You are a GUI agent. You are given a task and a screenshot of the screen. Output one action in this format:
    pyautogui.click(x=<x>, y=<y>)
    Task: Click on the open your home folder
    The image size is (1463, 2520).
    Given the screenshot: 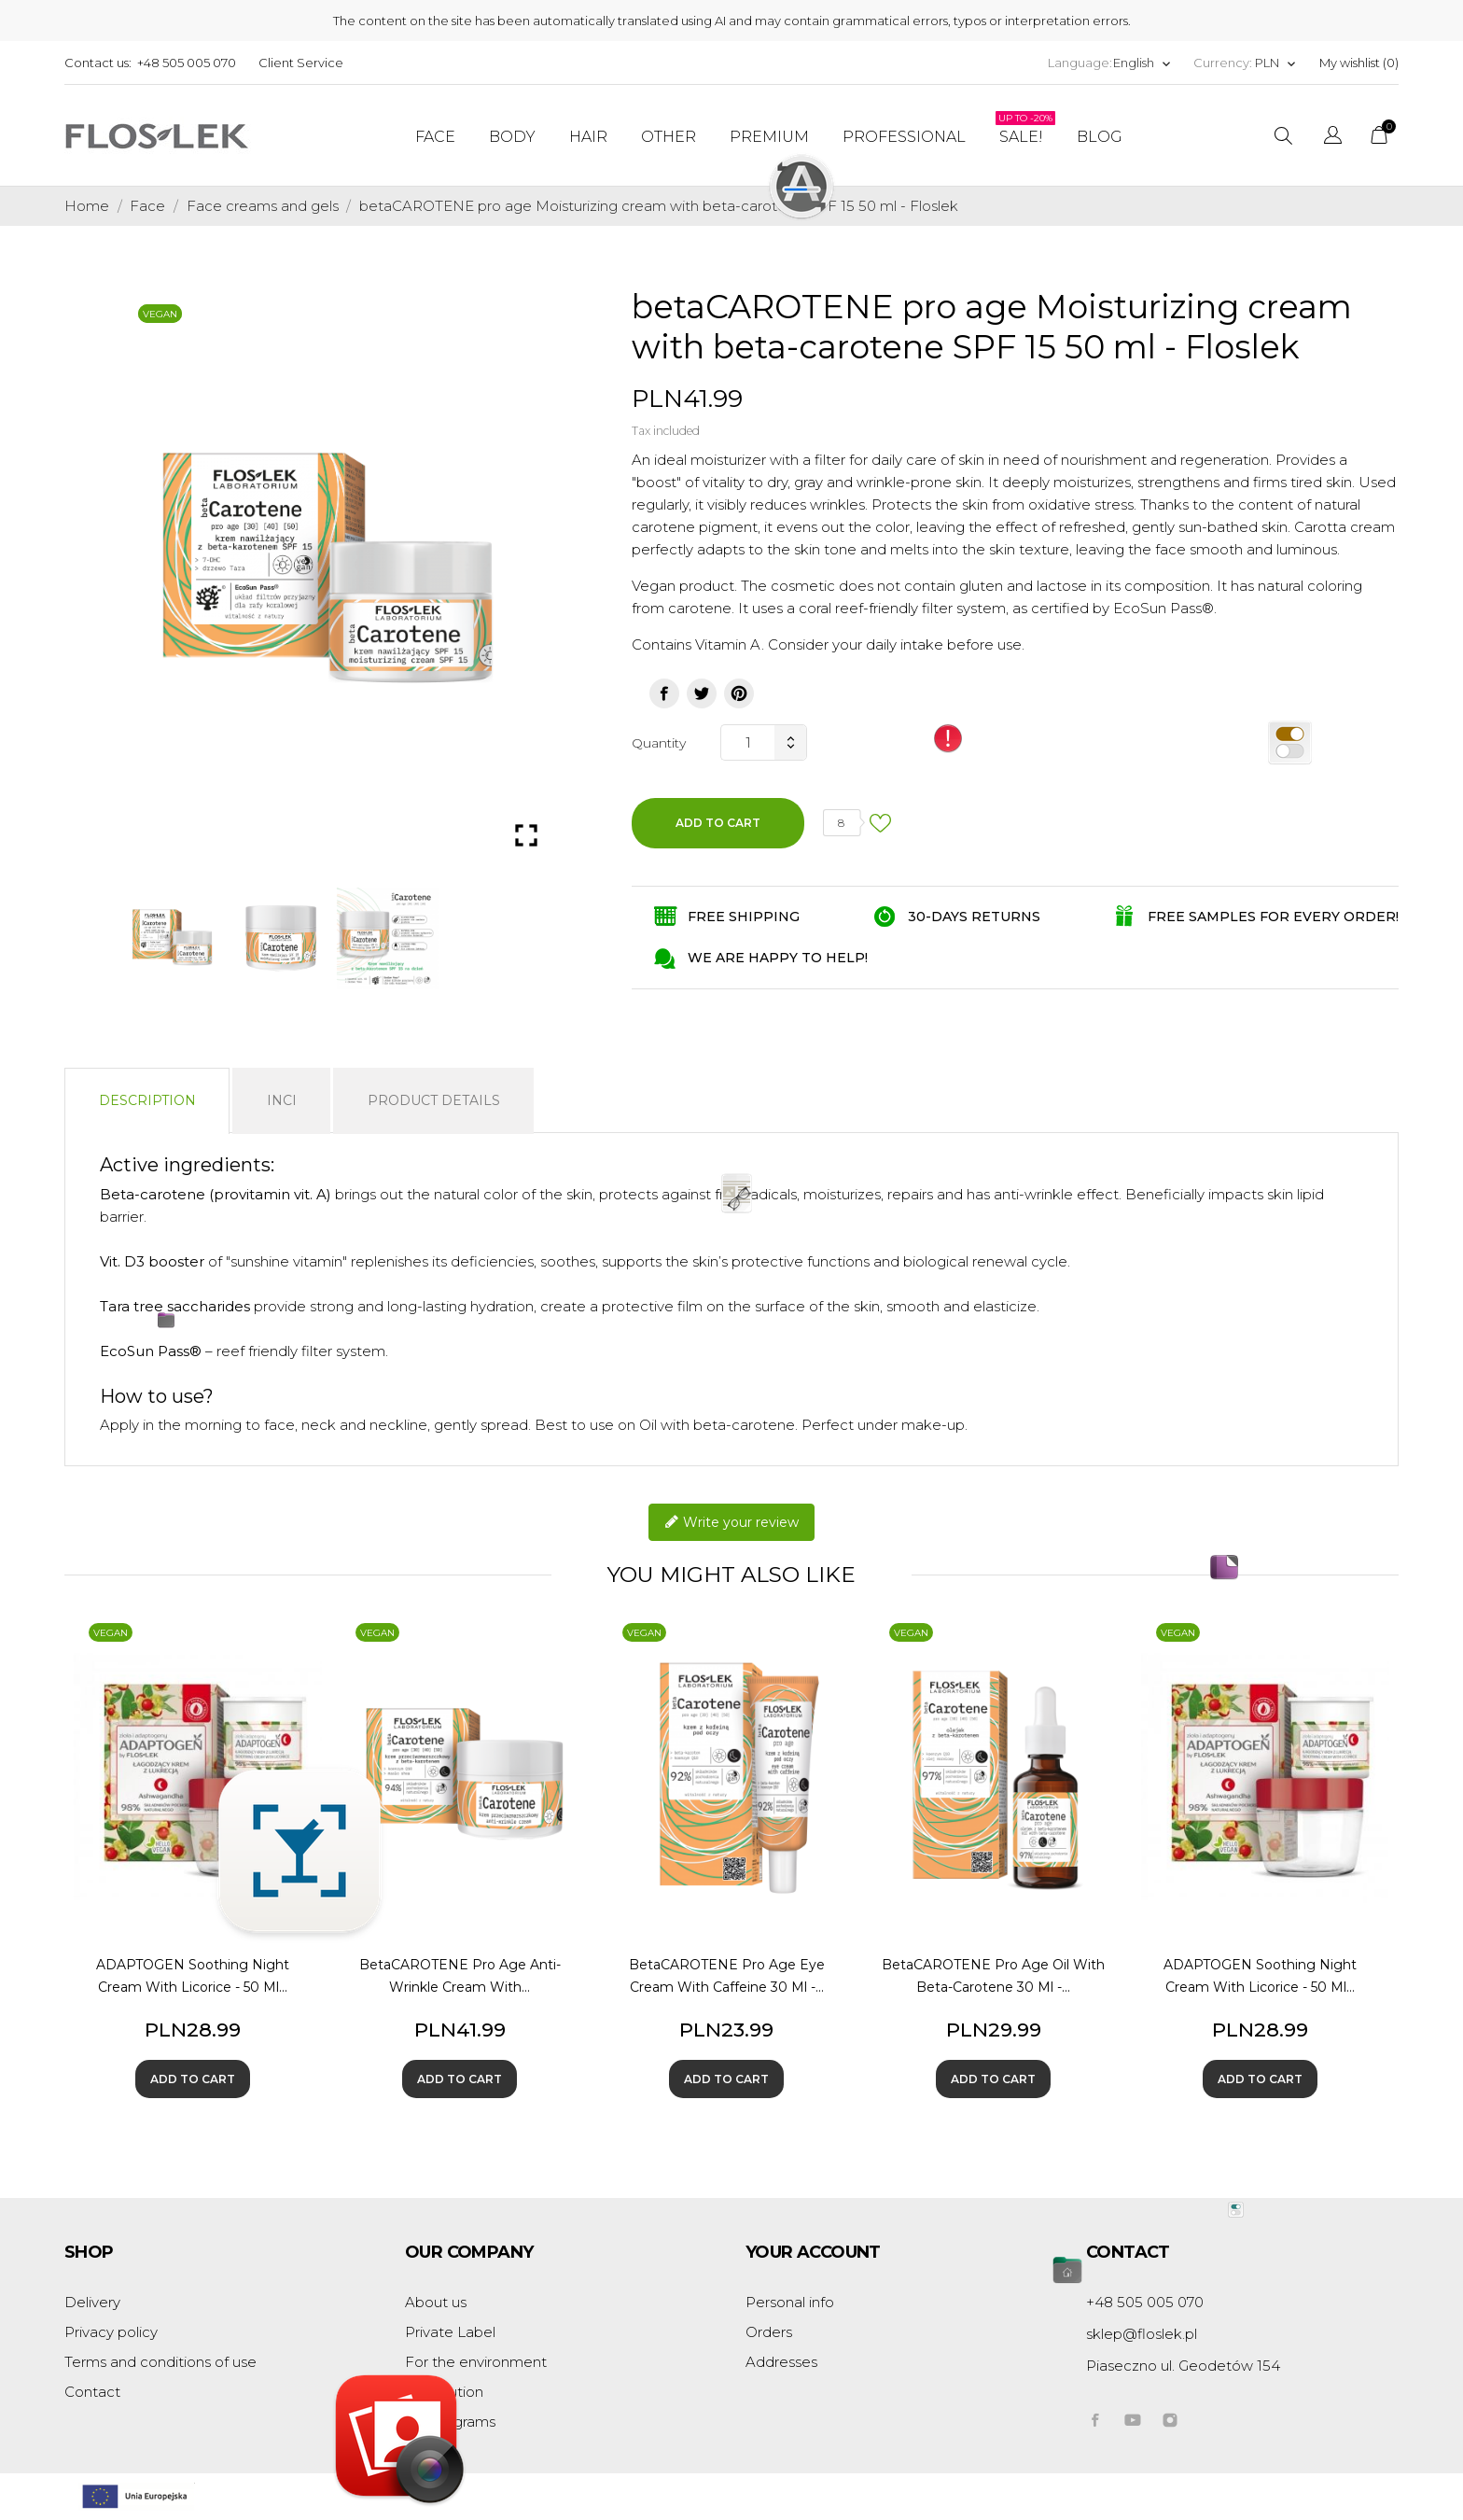 What is the action you would take?
    pyautogui.click(x=1067, y=2270)
    